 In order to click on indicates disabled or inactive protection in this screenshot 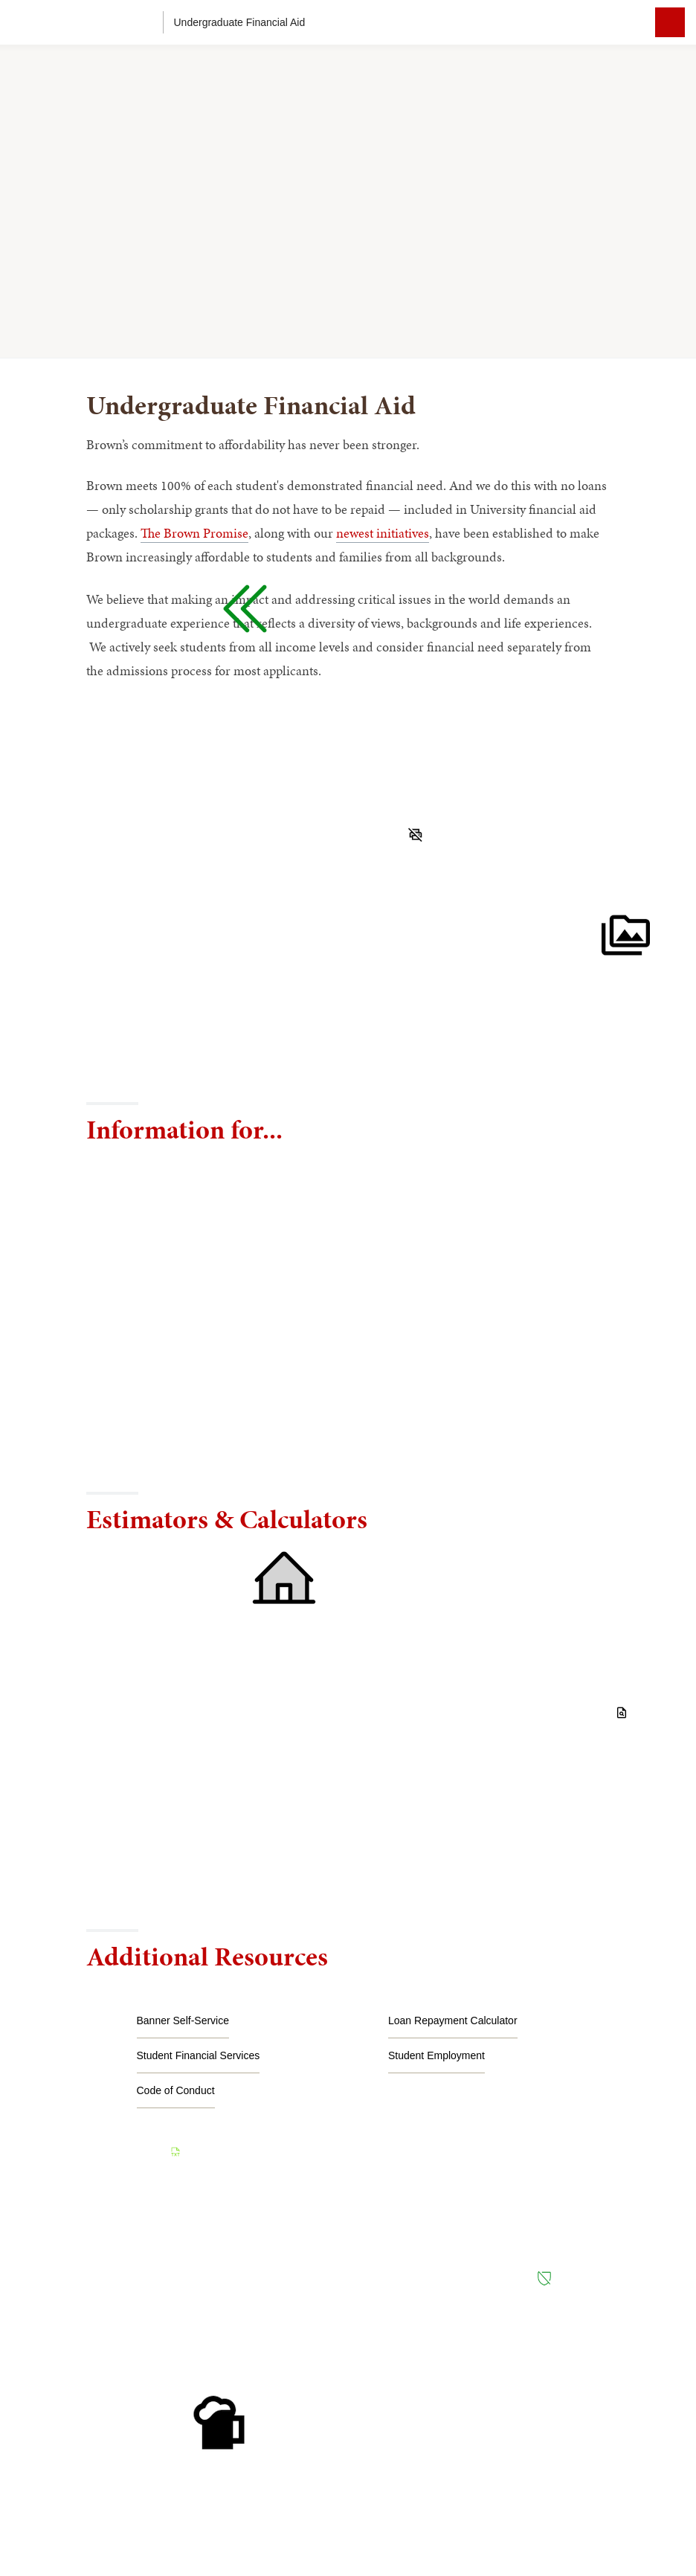, I will do `click(544, 2278)`.